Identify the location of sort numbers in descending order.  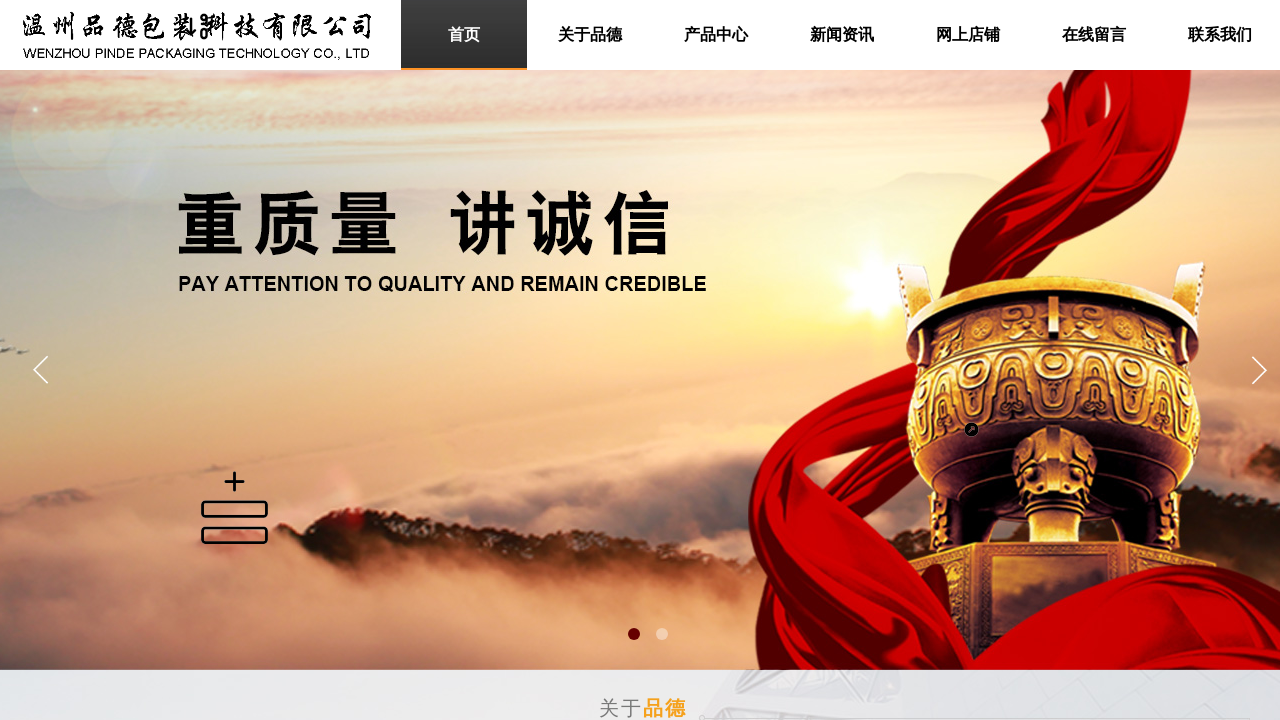
(197, 26).